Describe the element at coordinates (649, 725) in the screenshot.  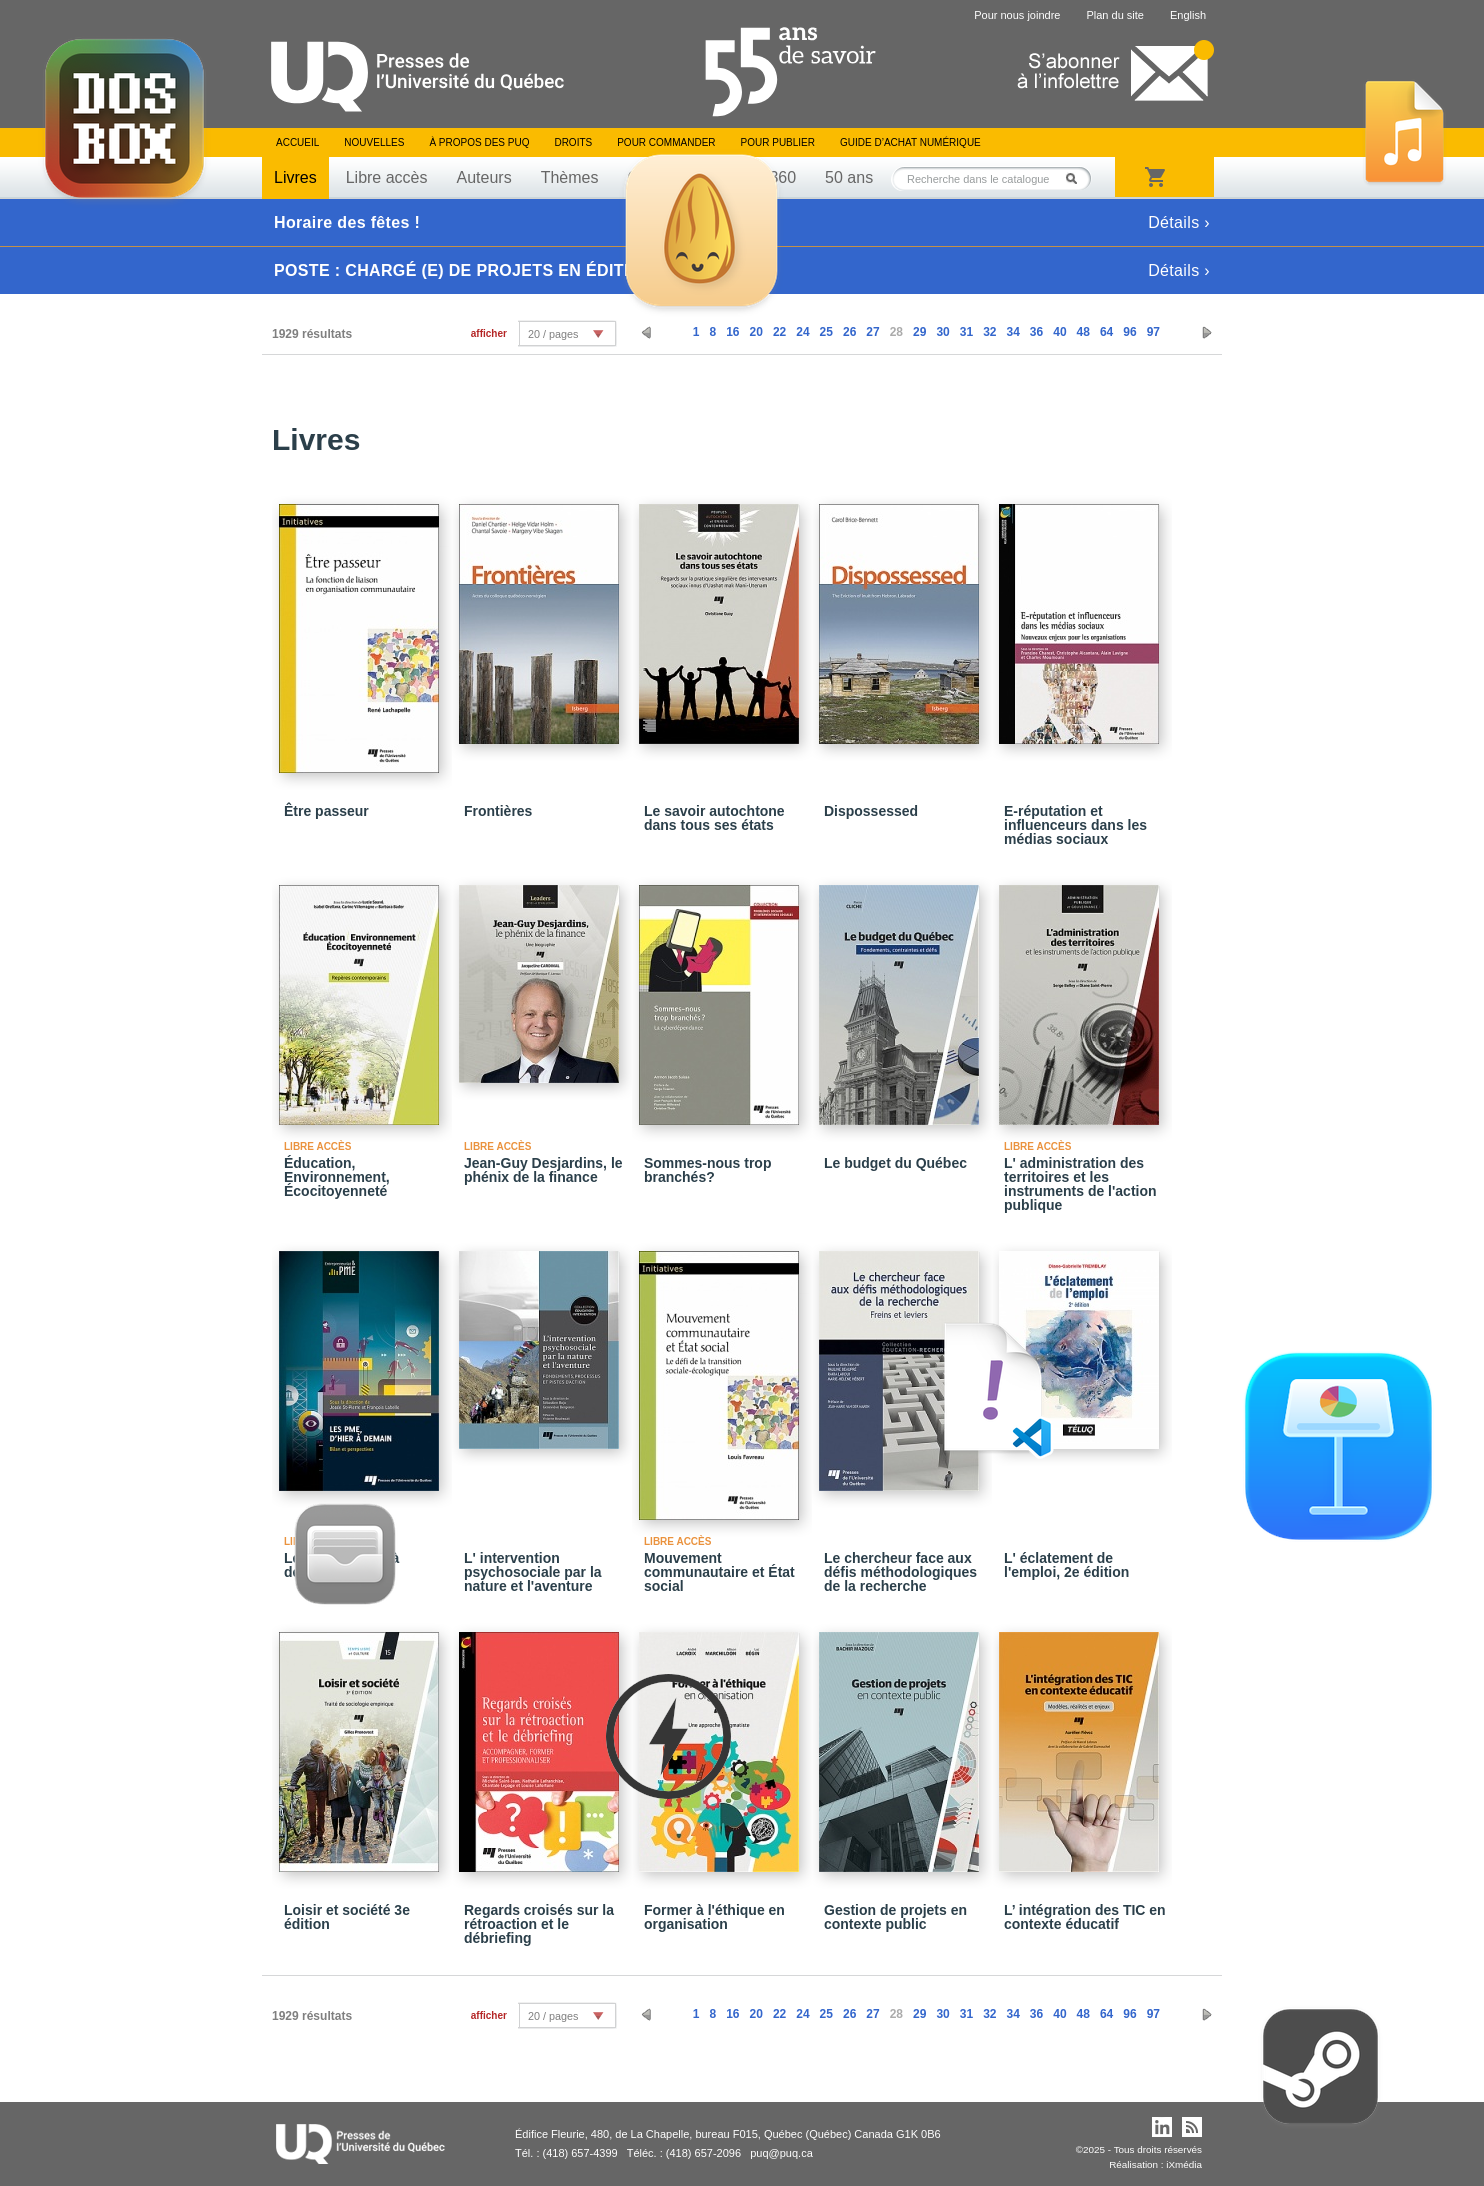
I see `align text to the right margin` at that location.